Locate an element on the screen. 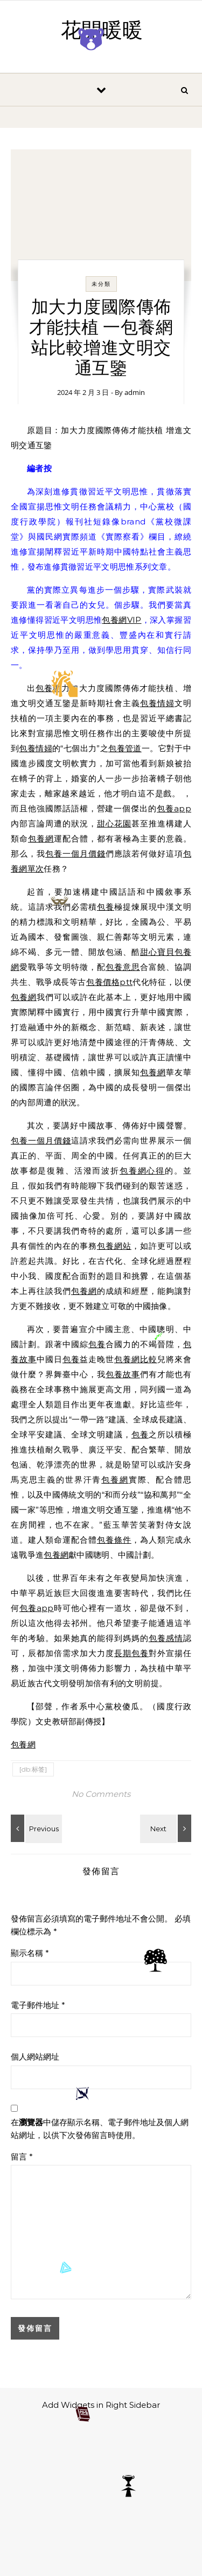 This screenshot has width=202, height=2576. indicates an impossible object or paradox concept is located at coordinates (66, 2268).